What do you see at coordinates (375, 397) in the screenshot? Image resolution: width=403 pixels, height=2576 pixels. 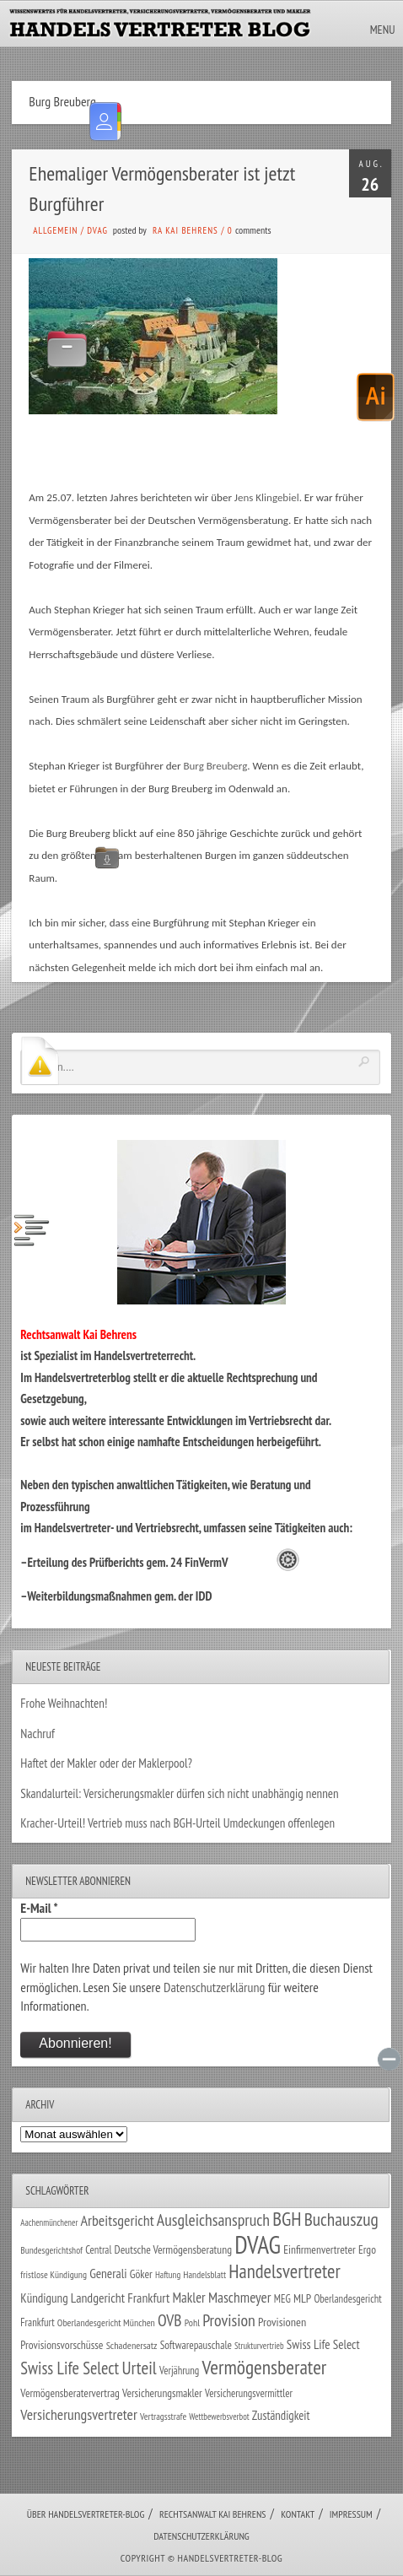 I see `an Adobe Illustrator file` at bounding box center [375, 397].